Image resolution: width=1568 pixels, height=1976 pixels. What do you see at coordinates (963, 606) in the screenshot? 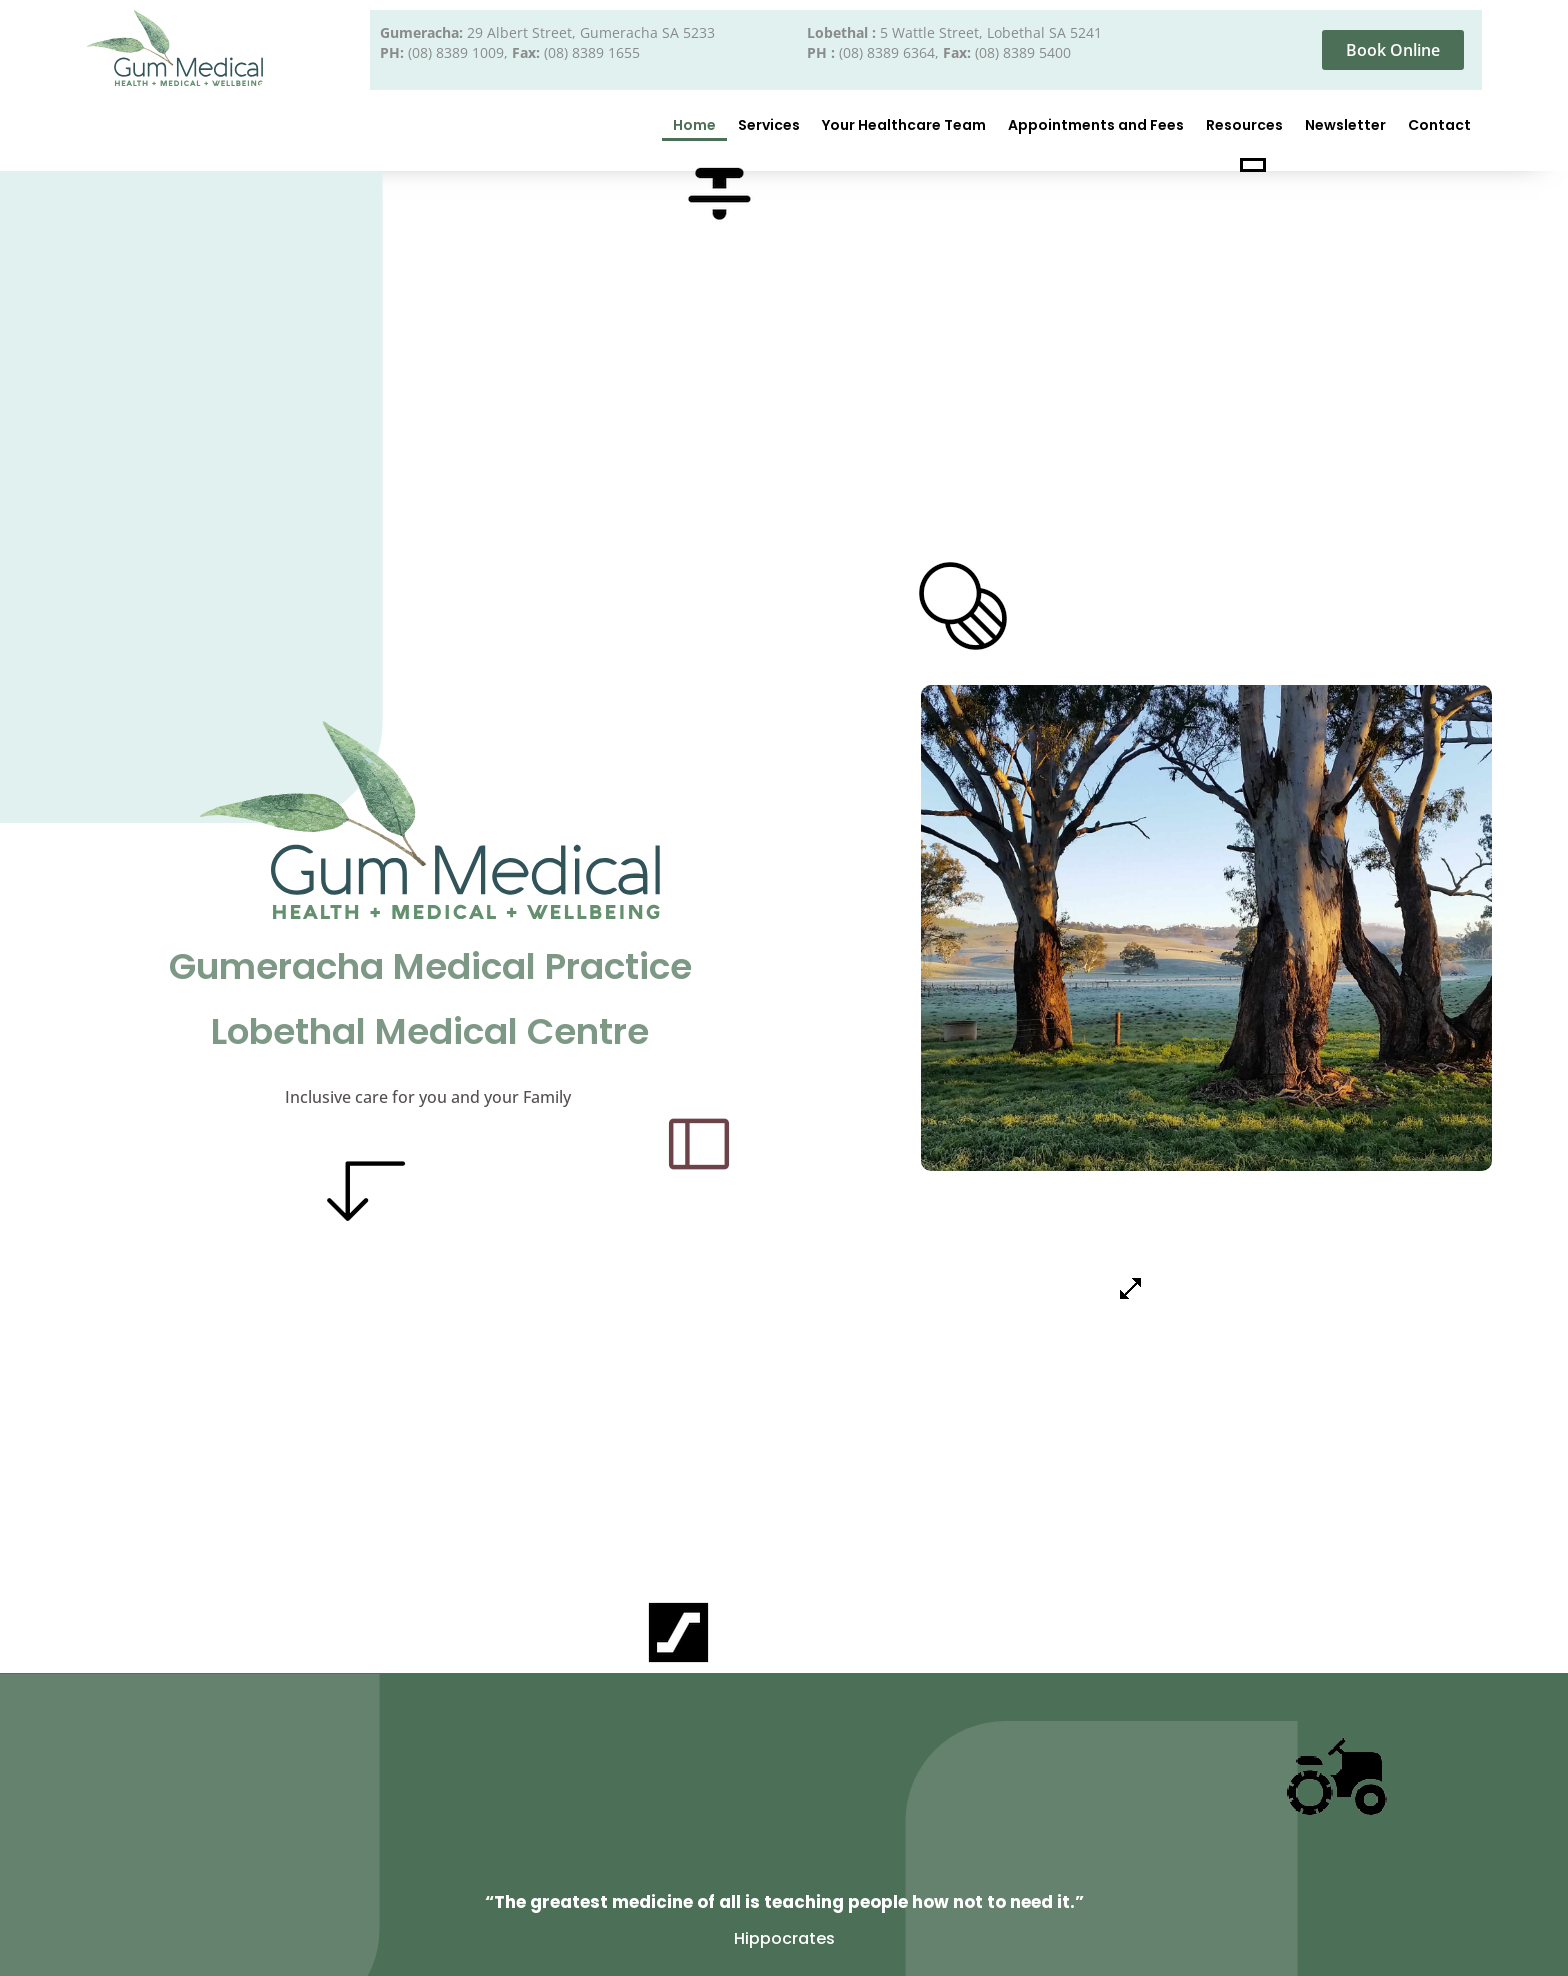
I see `subtract or remove a shape from selection` at bounding box center [963, 606].